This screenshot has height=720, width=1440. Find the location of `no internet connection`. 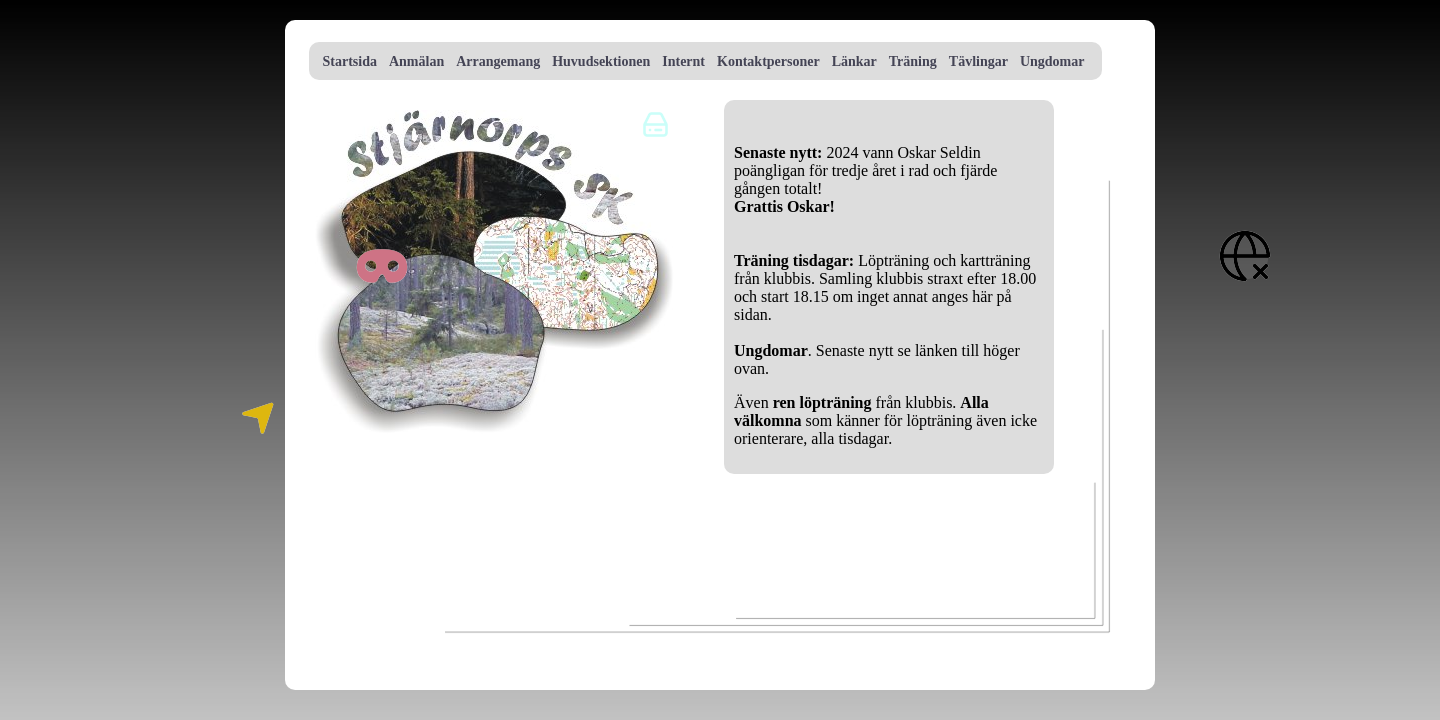

no internet connection is located at coordinates (1245, 256).